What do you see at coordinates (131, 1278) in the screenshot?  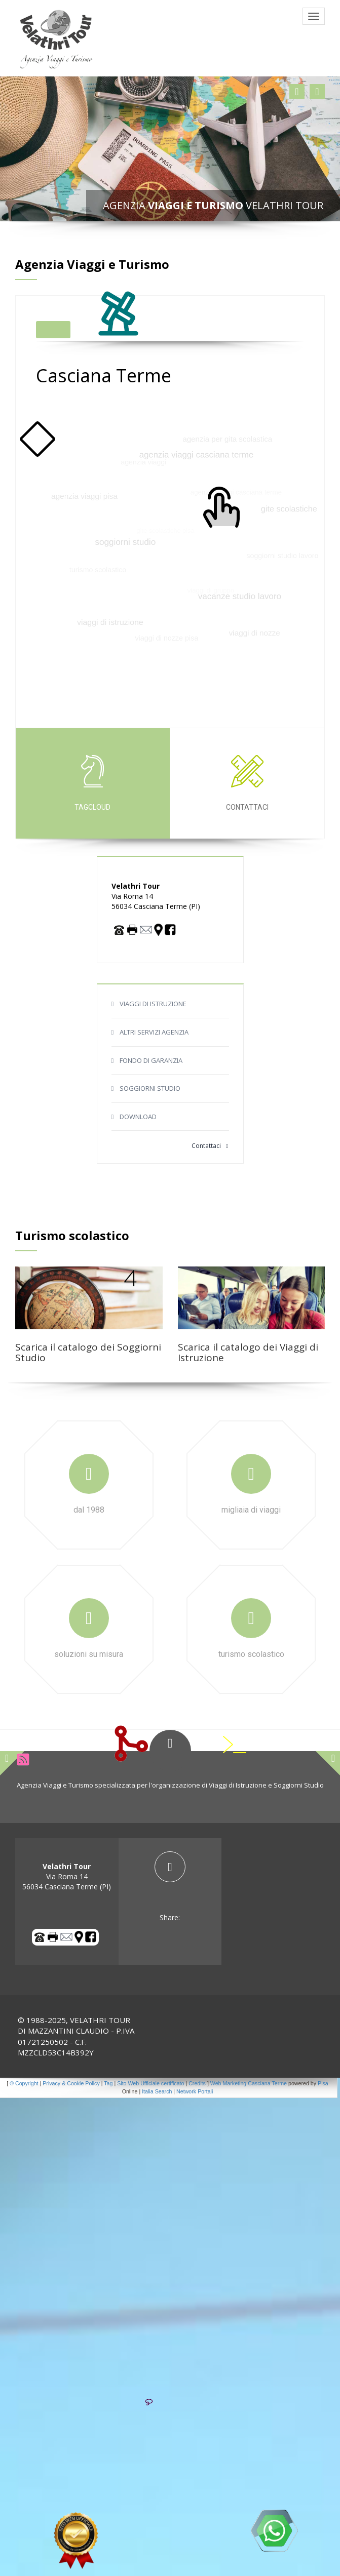 I see `indicates step four in a multi-step process` at bounding box center [131, 1278].